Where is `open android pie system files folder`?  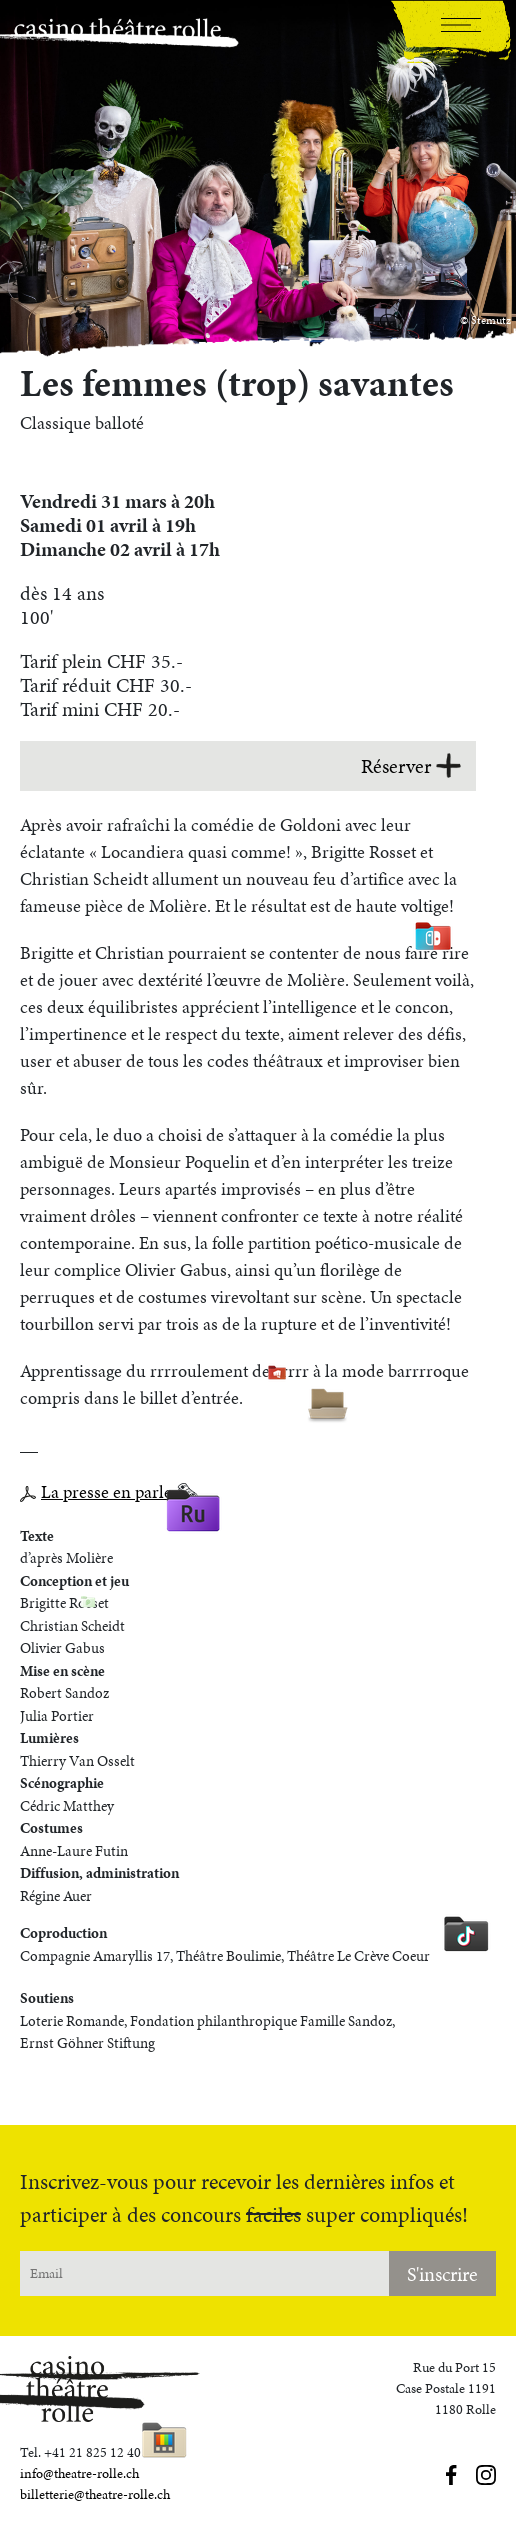 open android pie system files folder is located at coordinates (88, 1602).